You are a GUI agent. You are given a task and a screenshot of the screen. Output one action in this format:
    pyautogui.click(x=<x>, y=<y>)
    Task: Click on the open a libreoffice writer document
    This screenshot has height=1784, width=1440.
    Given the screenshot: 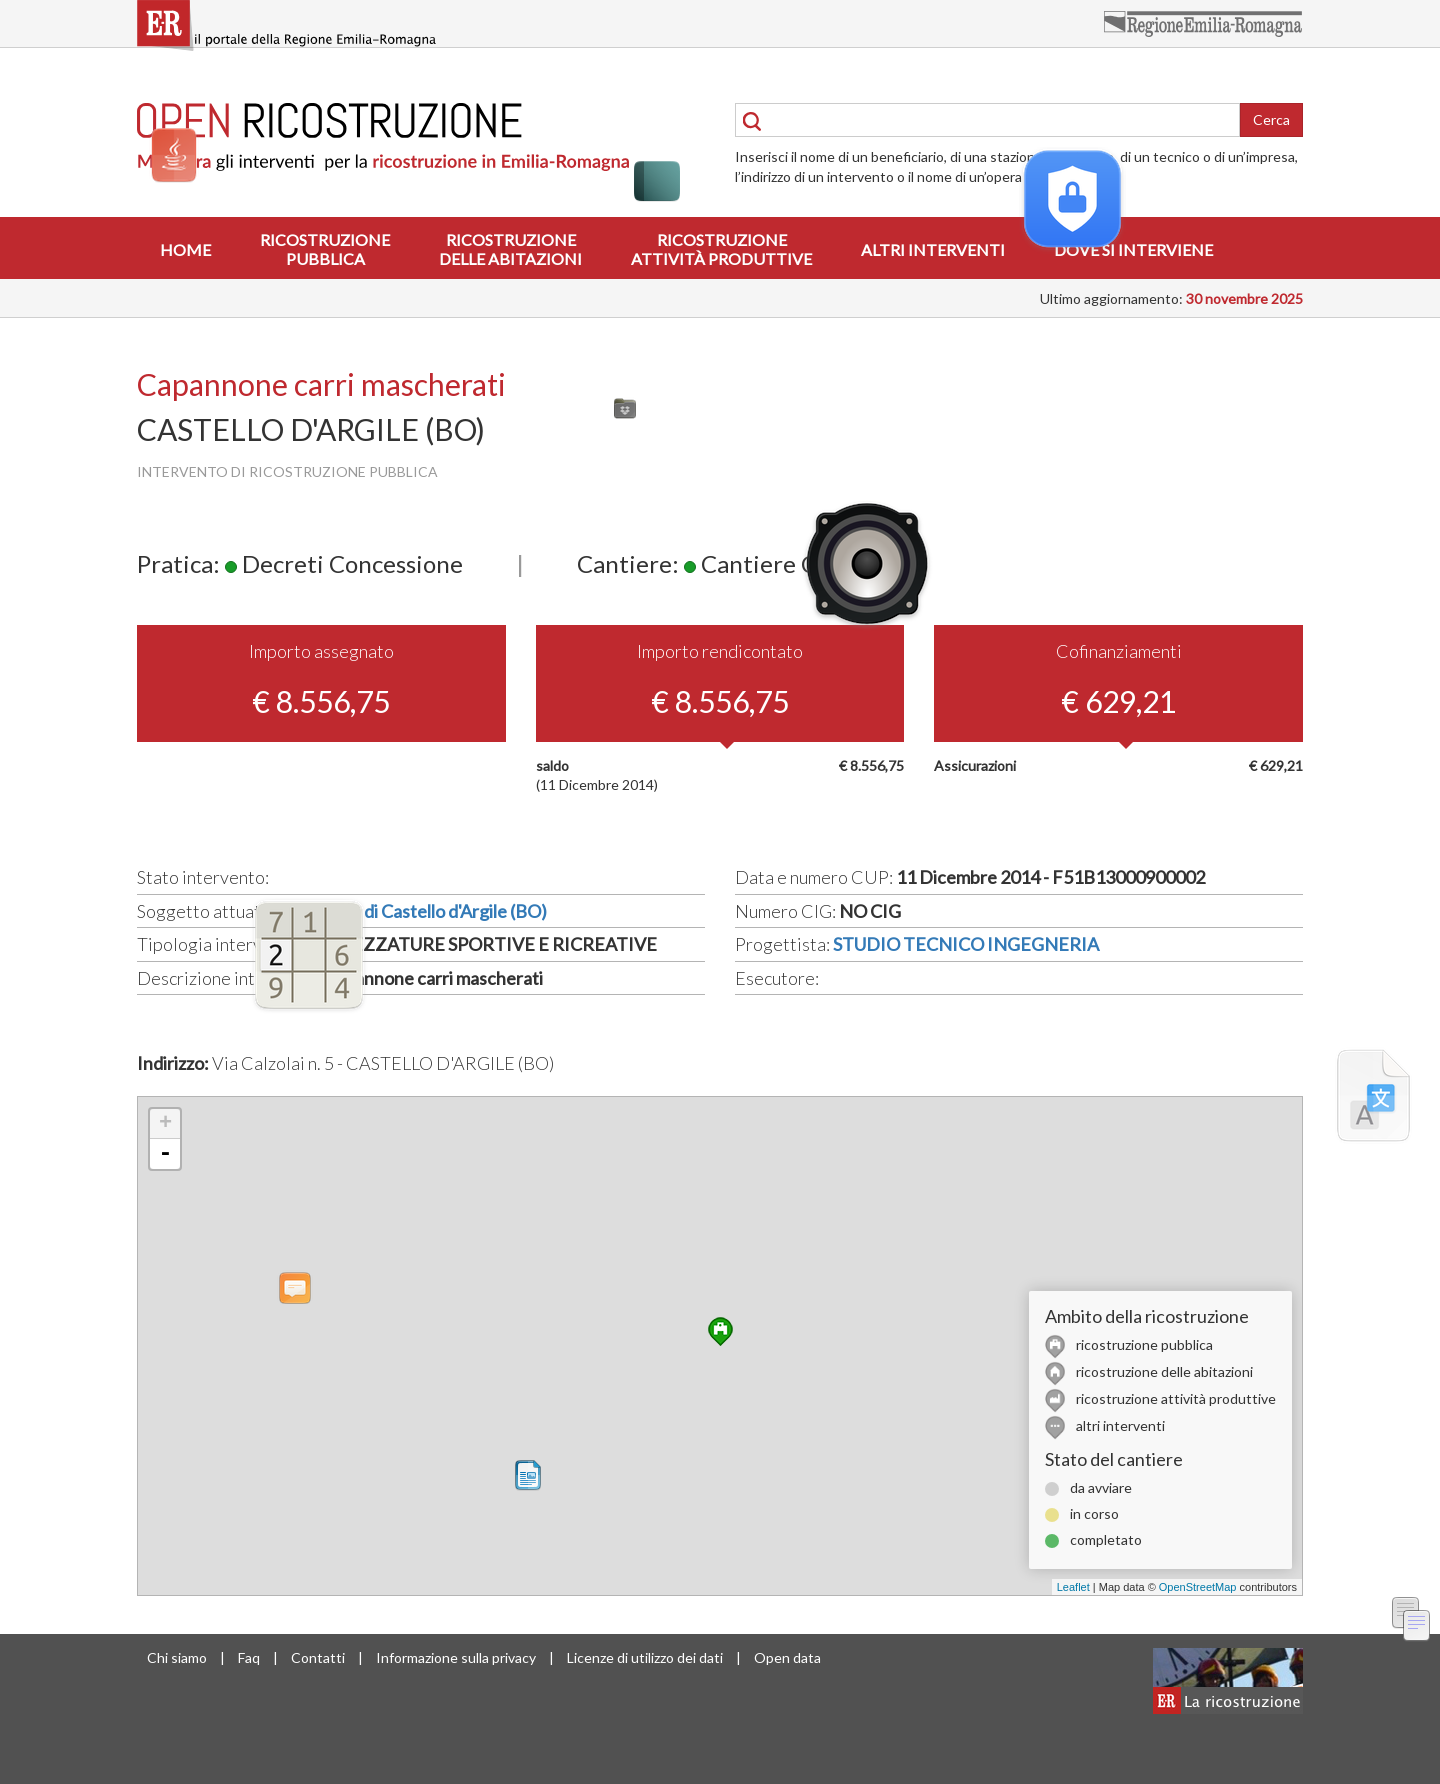 What is the action you would take?
    pyautogui.click(x=528, y=1475)
    